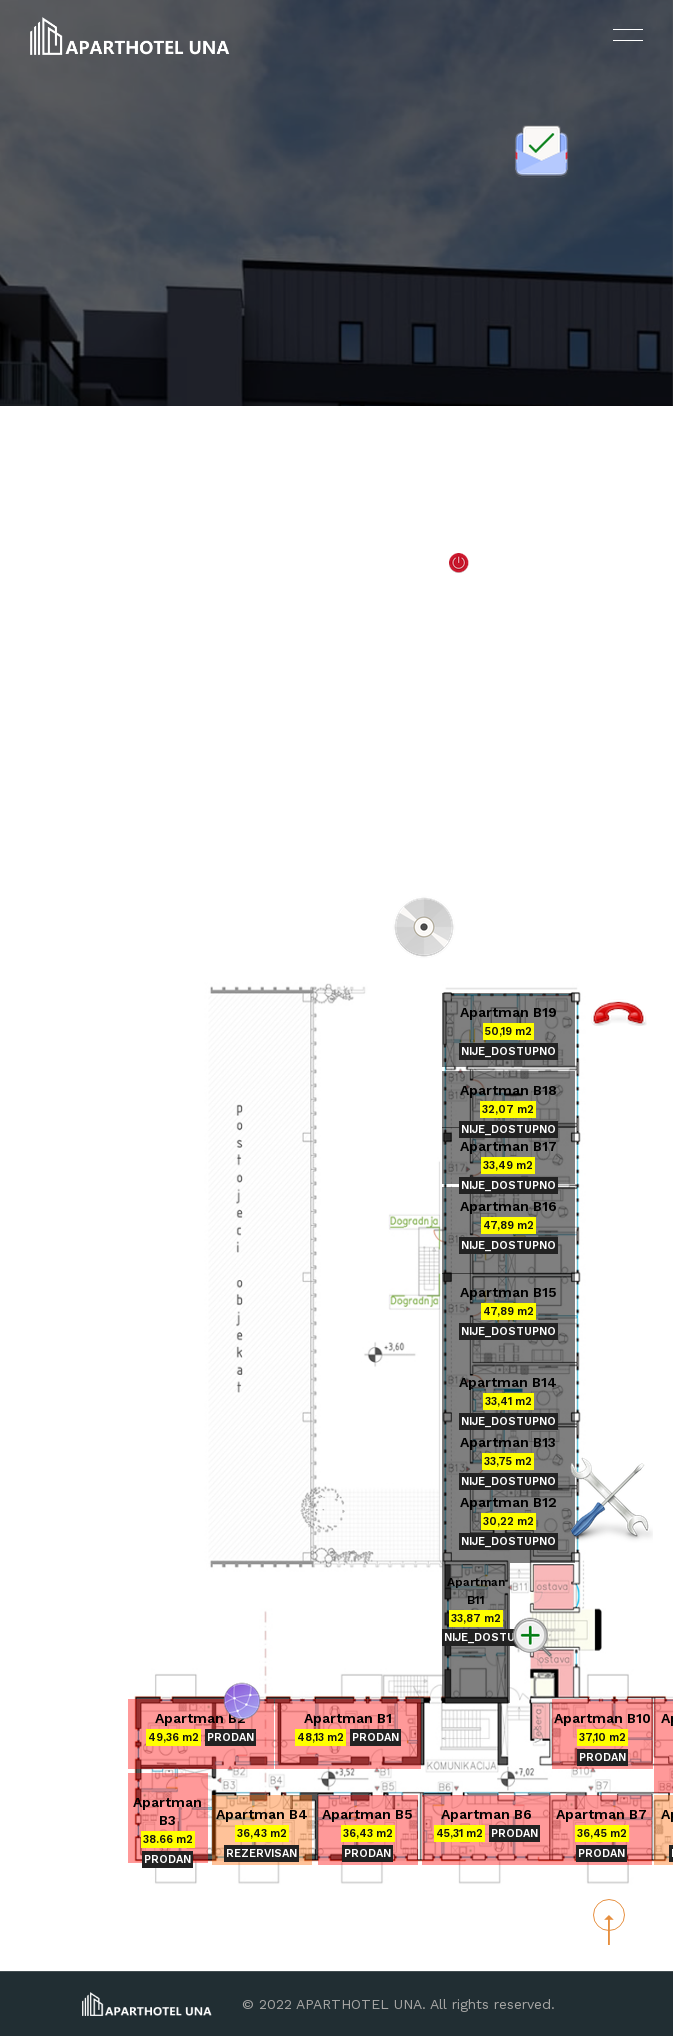 This screenshot has width=673, height=2036. Describe the element at coordinates (609, 1499) in the screenshot. I see `open system preferences` at that location.